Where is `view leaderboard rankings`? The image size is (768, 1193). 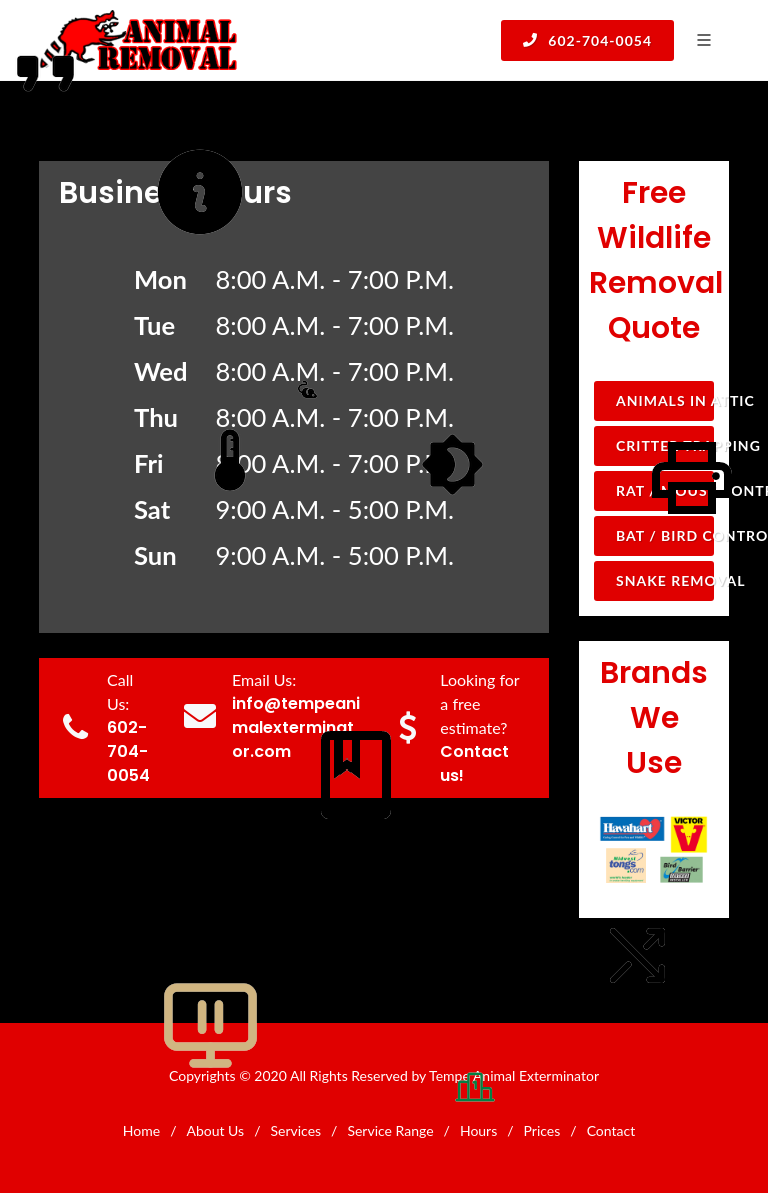 view leaderboard rankings is located at coordinates (475, 1087).